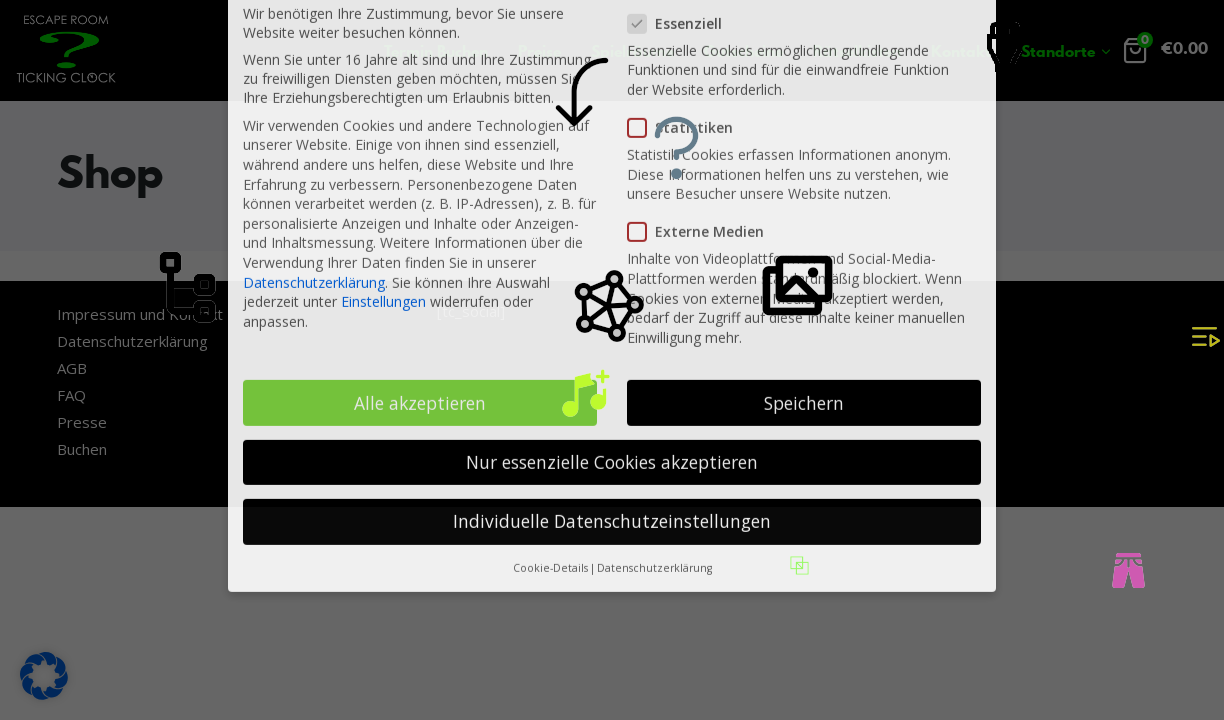 The image size is (1224, 720). What do you see at coordinates (1204, 336) in the screenshot?
I see `view playback queue` at bounding box center [1204, 336].